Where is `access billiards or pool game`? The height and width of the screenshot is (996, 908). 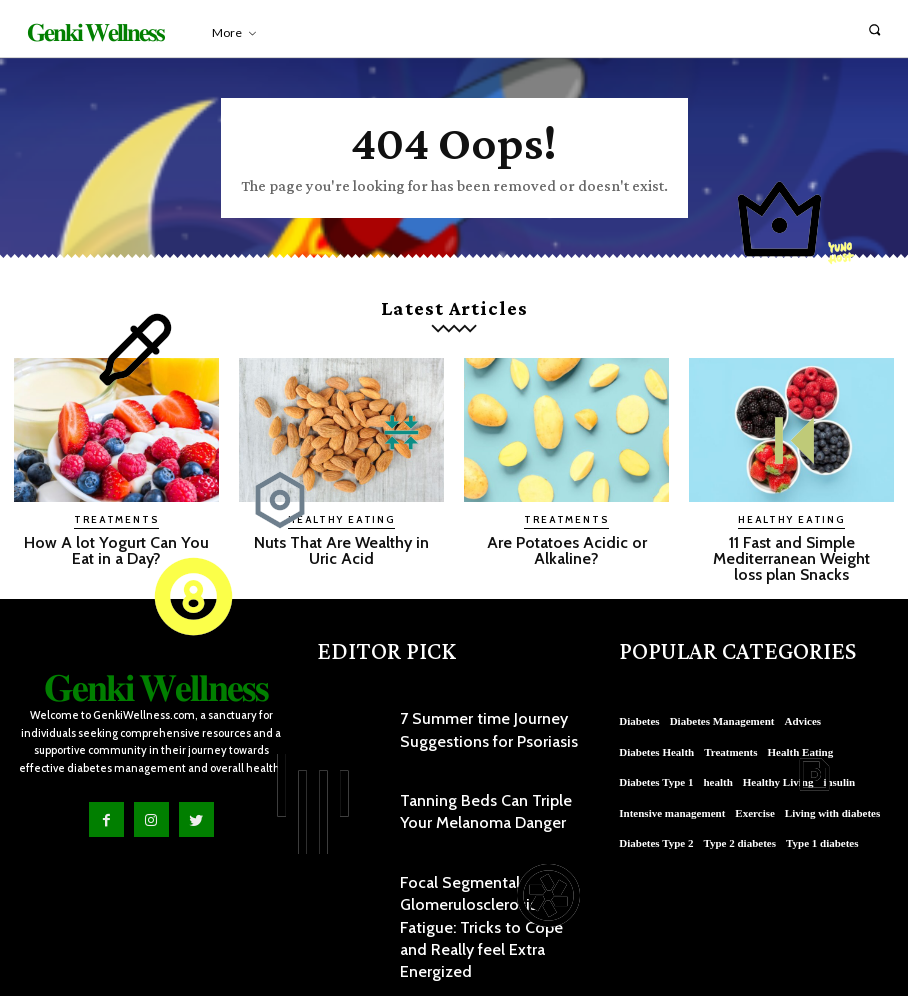 access billiards or pool game is located at coordinates (193, 596).